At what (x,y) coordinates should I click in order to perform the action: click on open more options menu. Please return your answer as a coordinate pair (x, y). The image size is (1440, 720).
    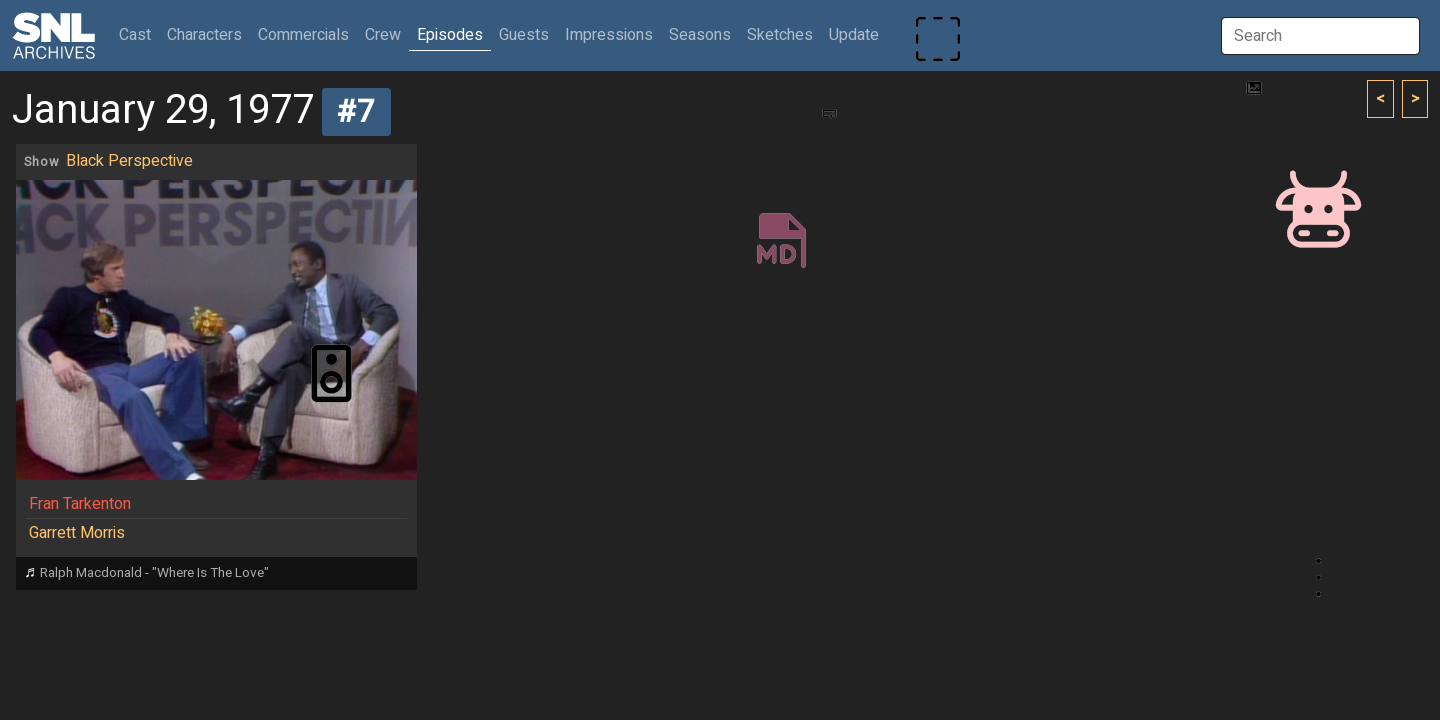
    Looking at the image, I should click on (1318, 577).